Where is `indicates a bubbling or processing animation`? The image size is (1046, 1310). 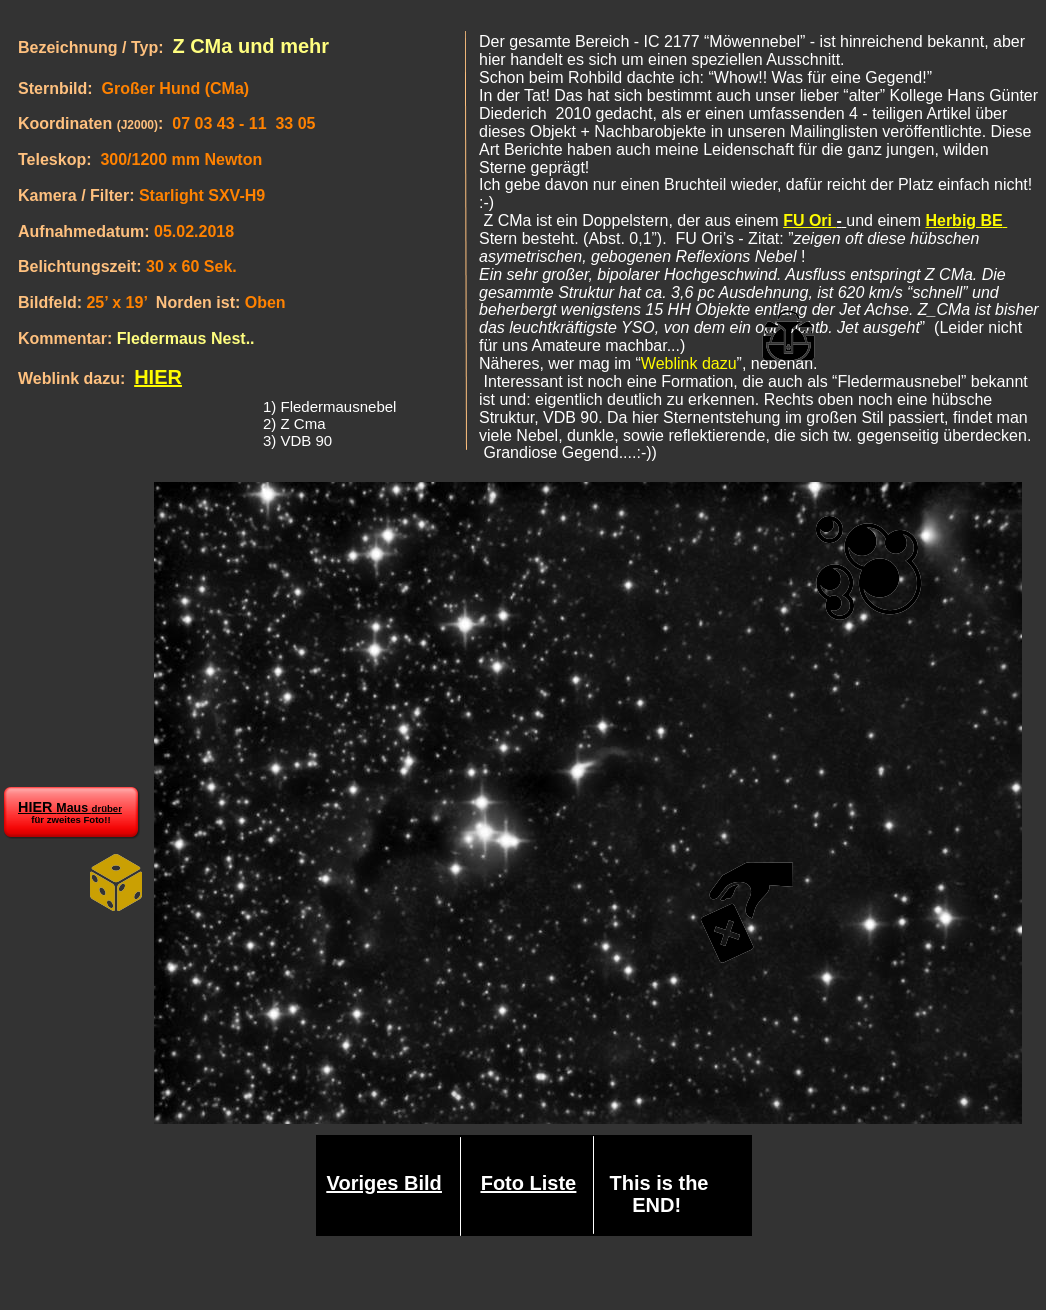
indicates a bubbling or processing animation is located at coordinates (868, 567).